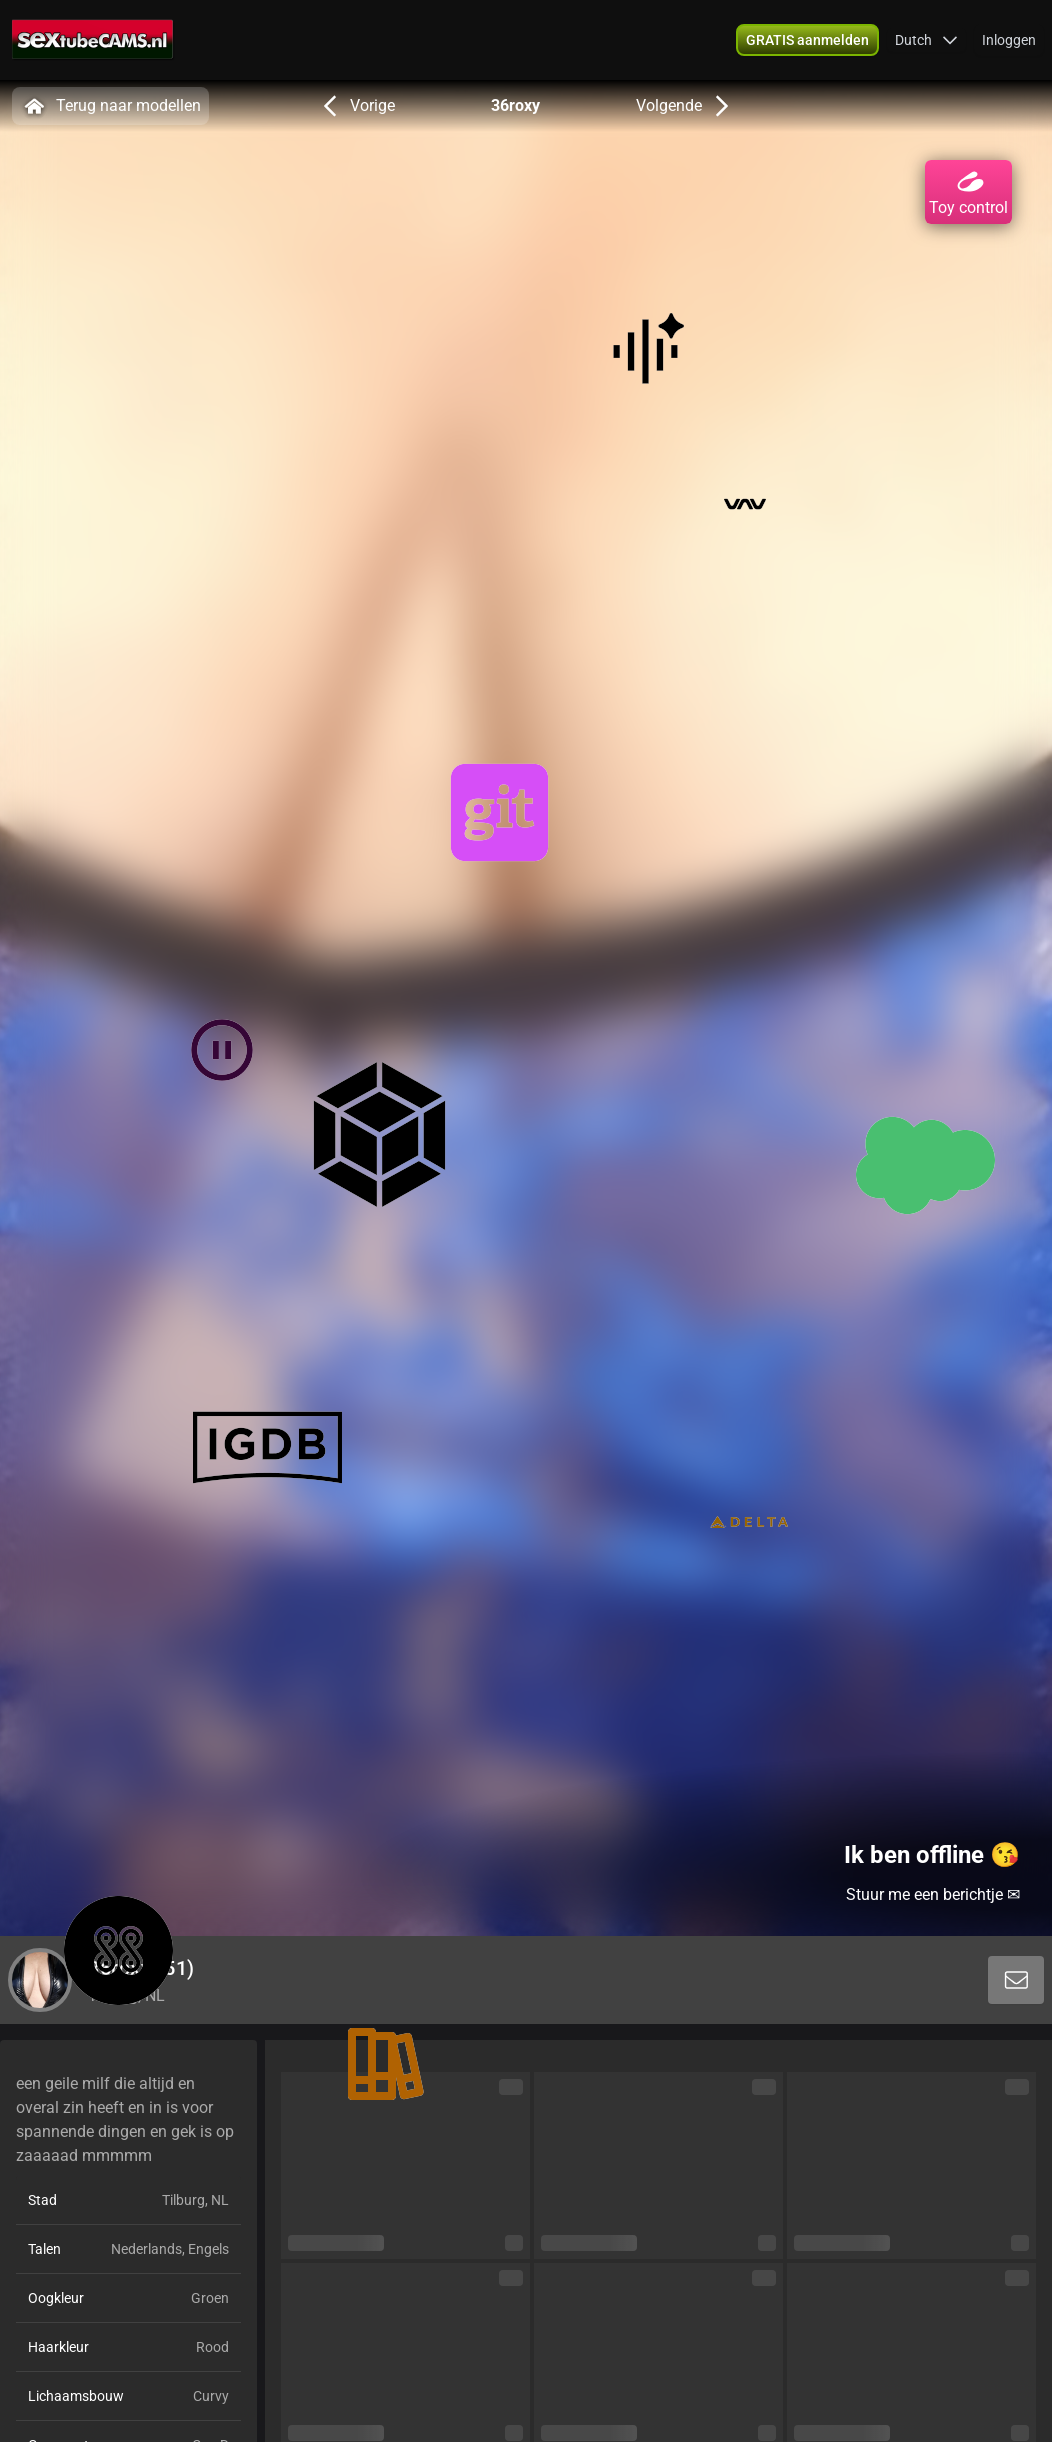 The width and height of the screenshot is (1052, 2442). What do you see at coordinates (925, 1165) in the screenshot?
I see `open Salesforce CRM app` at bounding box center [925, 1165].